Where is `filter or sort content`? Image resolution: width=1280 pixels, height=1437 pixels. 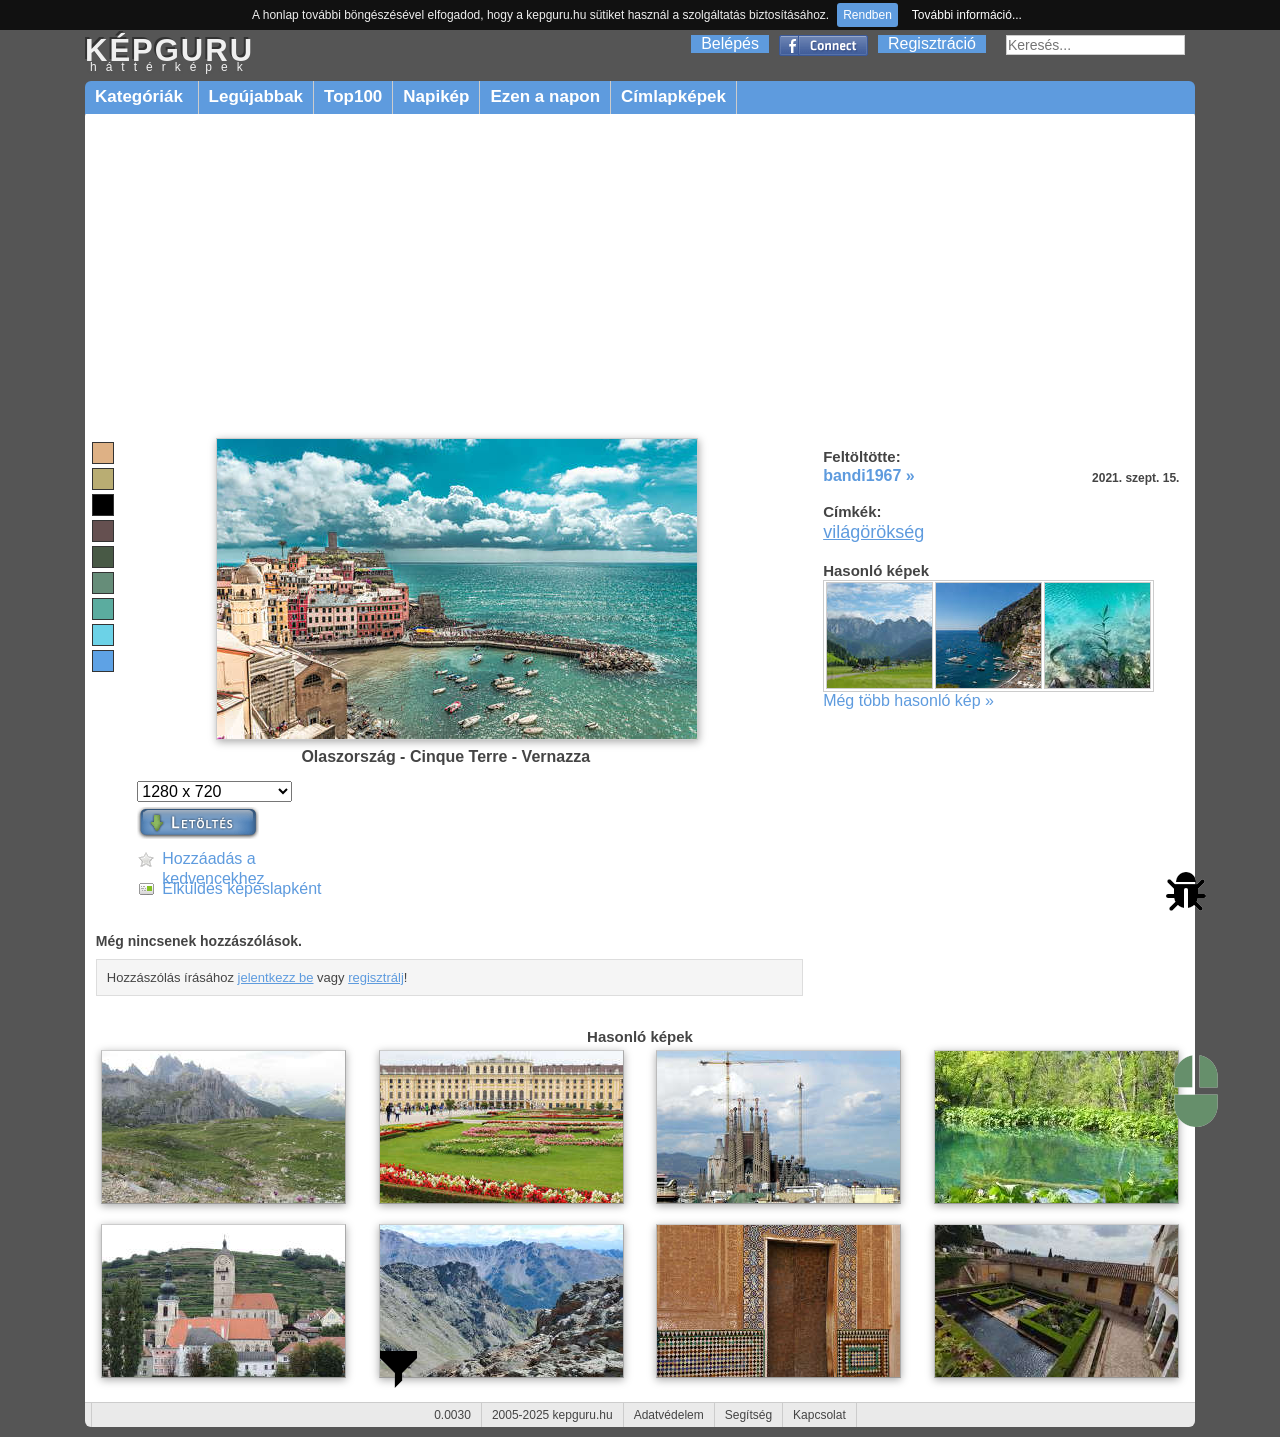
filter or sort content is located at coordinates (398, 1369).